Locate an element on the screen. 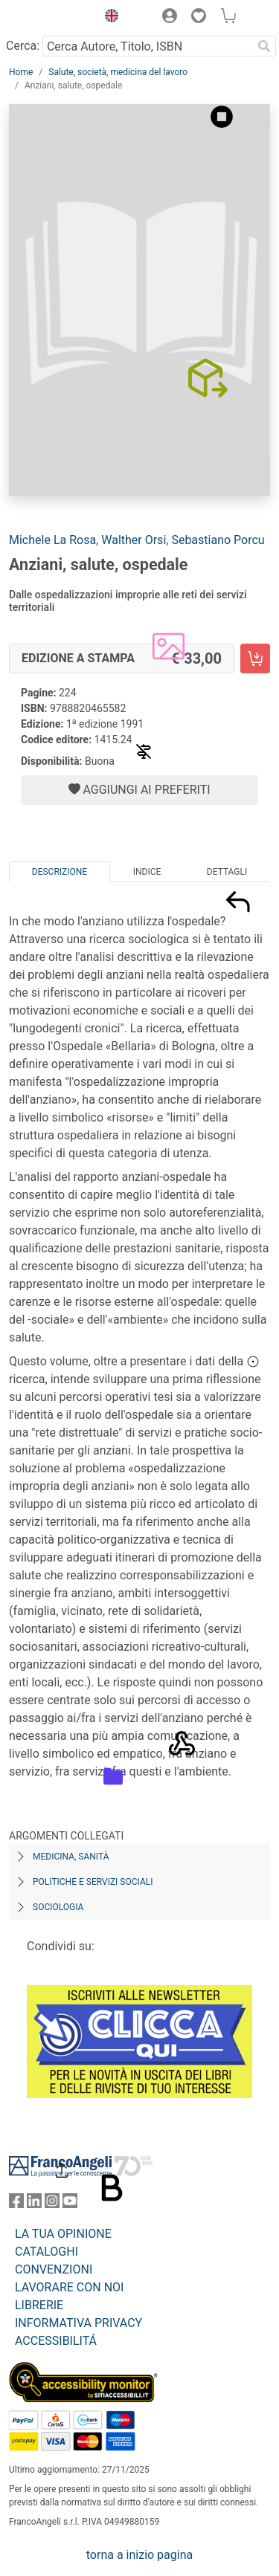 This screenshot has height=2576, width=279. configure webhook integrations is located at coordinates (182, 1743).